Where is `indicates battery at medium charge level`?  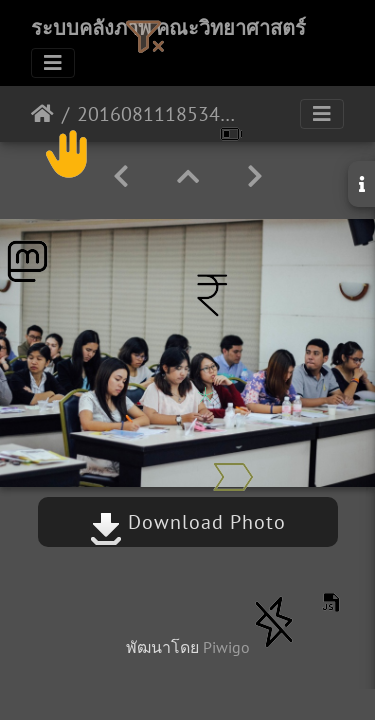
indicates battery at medium charge level is located at coordinates (231, 134).